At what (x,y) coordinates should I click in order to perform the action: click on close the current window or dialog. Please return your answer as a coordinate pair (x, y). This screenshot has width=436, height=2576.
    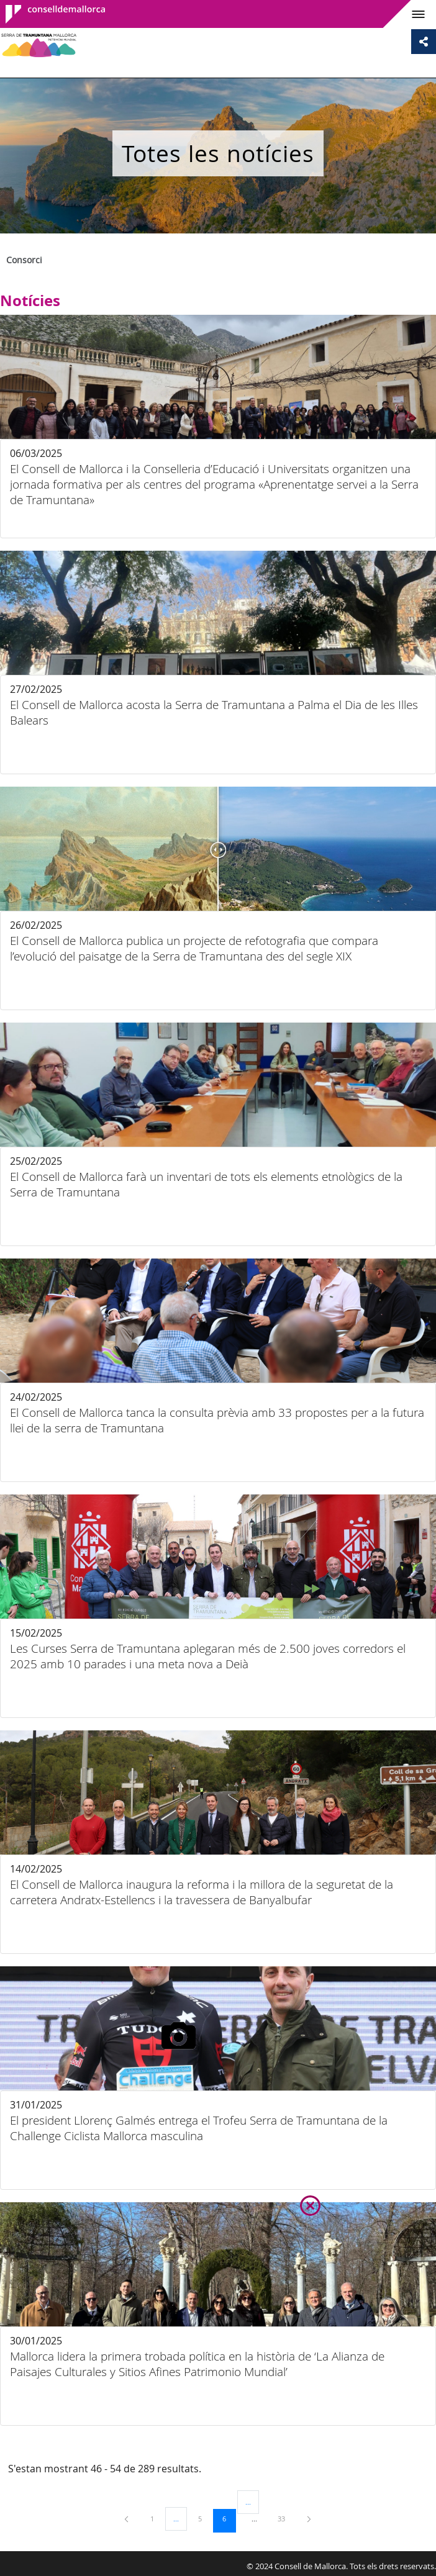
    Looking at the image, I should click on (310, 2205).